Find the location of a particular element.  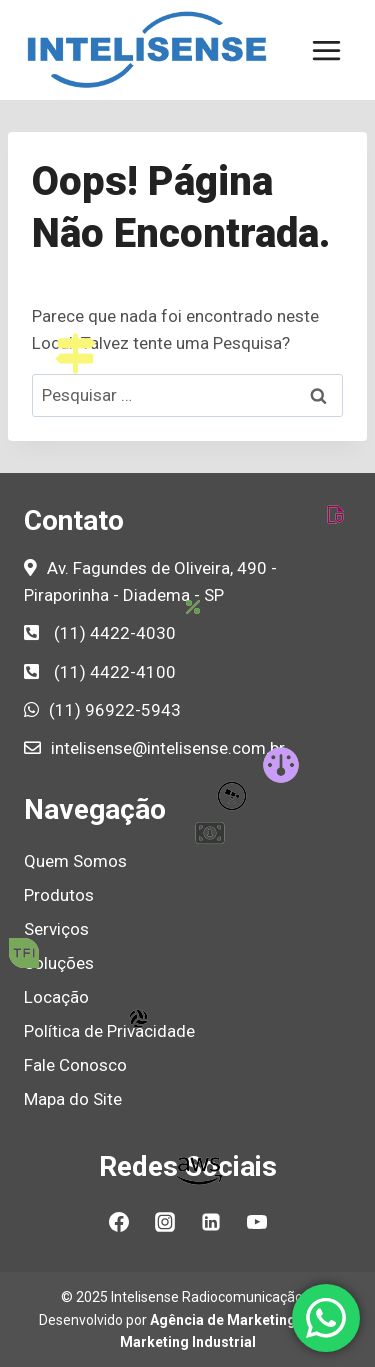

WPExplorer WordPress themes and resources logo is located at coordinates (232, 796).